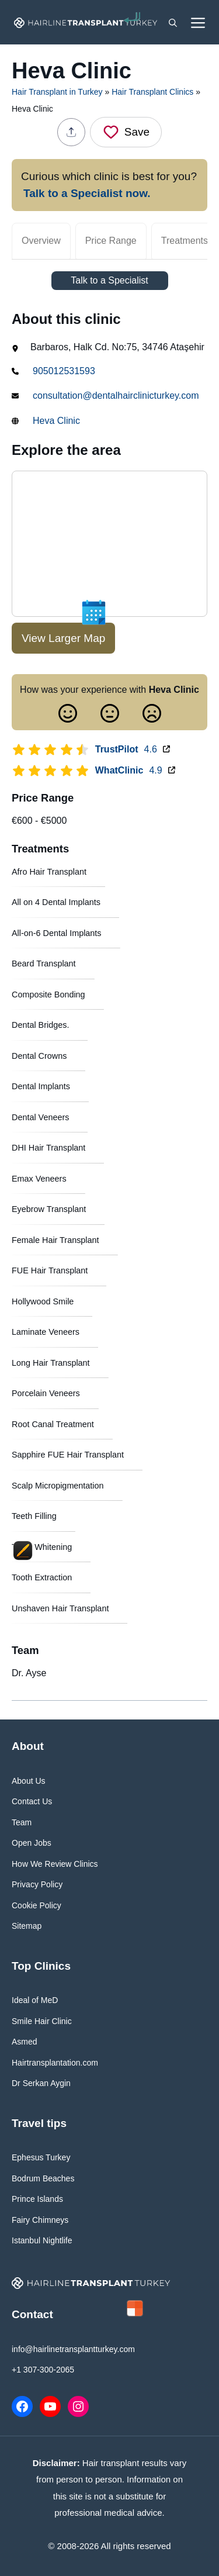 The image size is (219, 2576). I want to click on open pages document editor, so click(23, 1551).